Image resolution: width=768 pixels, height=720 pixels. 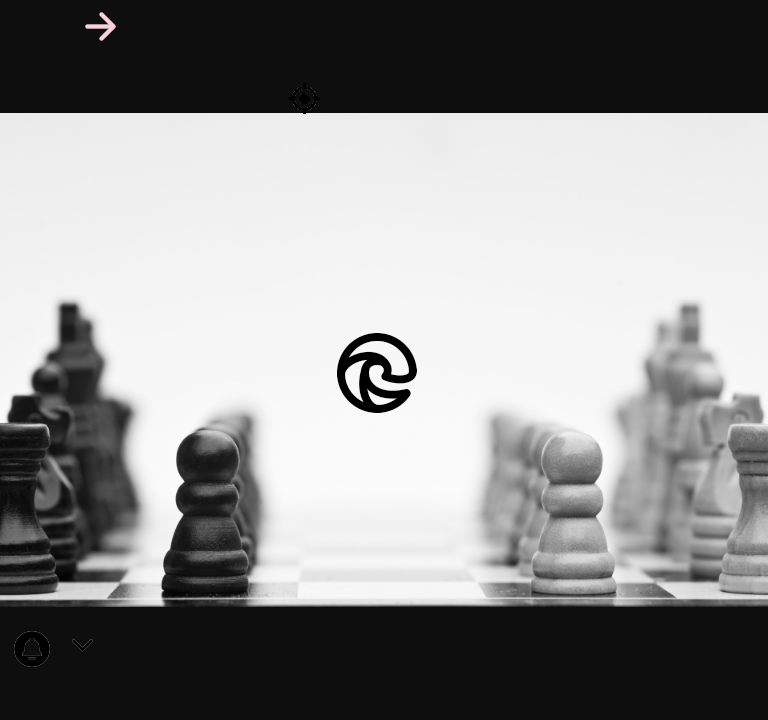 I want to click on center map on your current location, so click(x=304, y=98).